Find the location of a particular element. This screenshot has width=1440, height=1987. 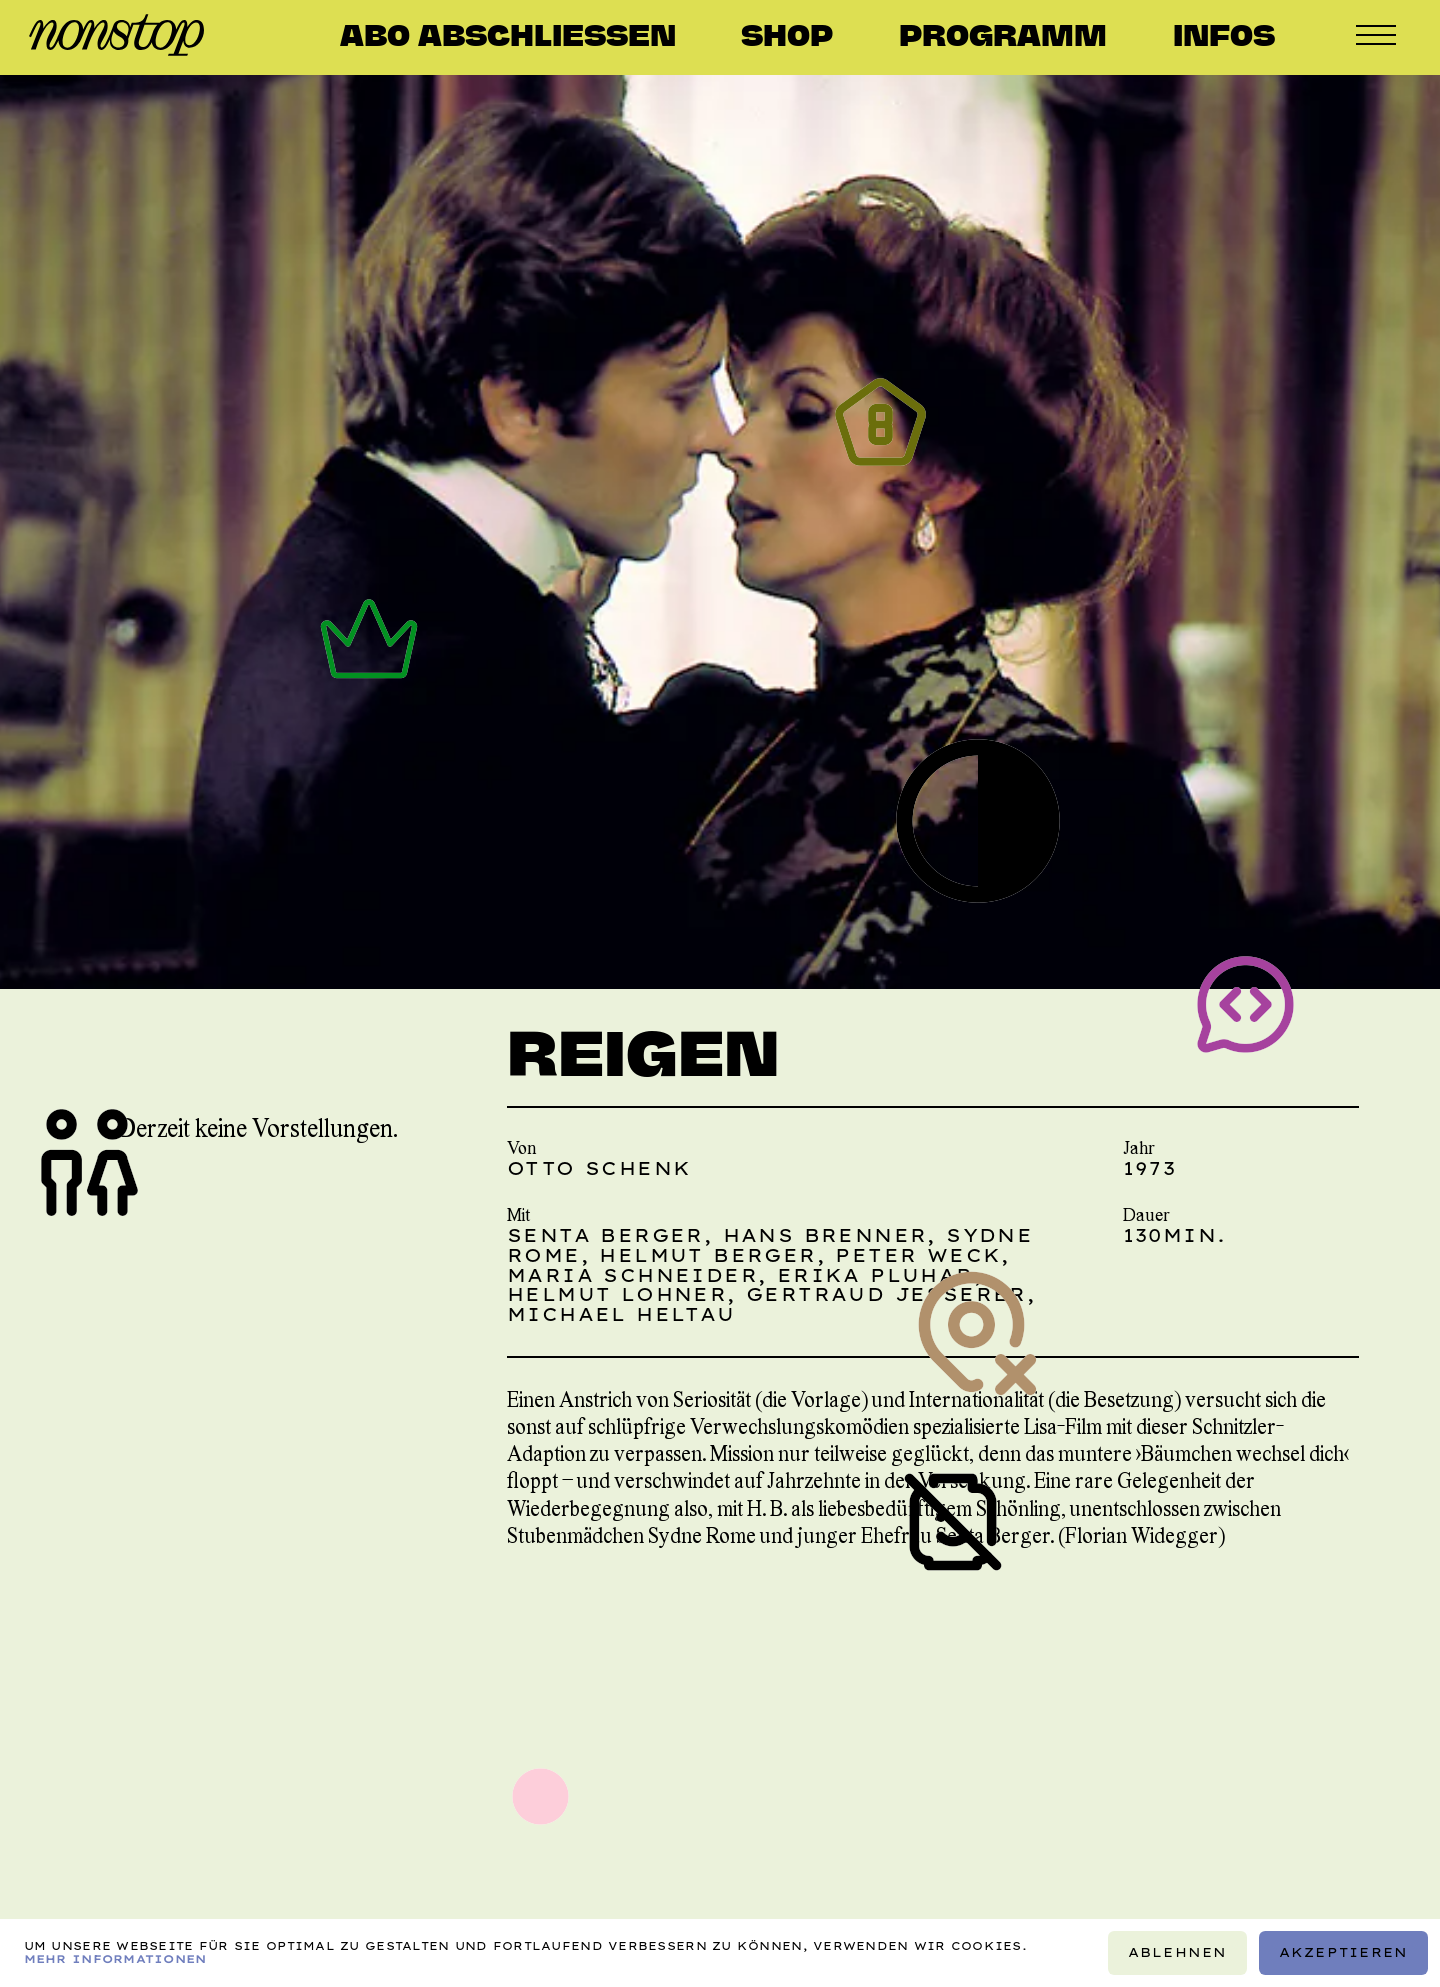

indicates an active or selected state is located at coordinates (540, 1796).